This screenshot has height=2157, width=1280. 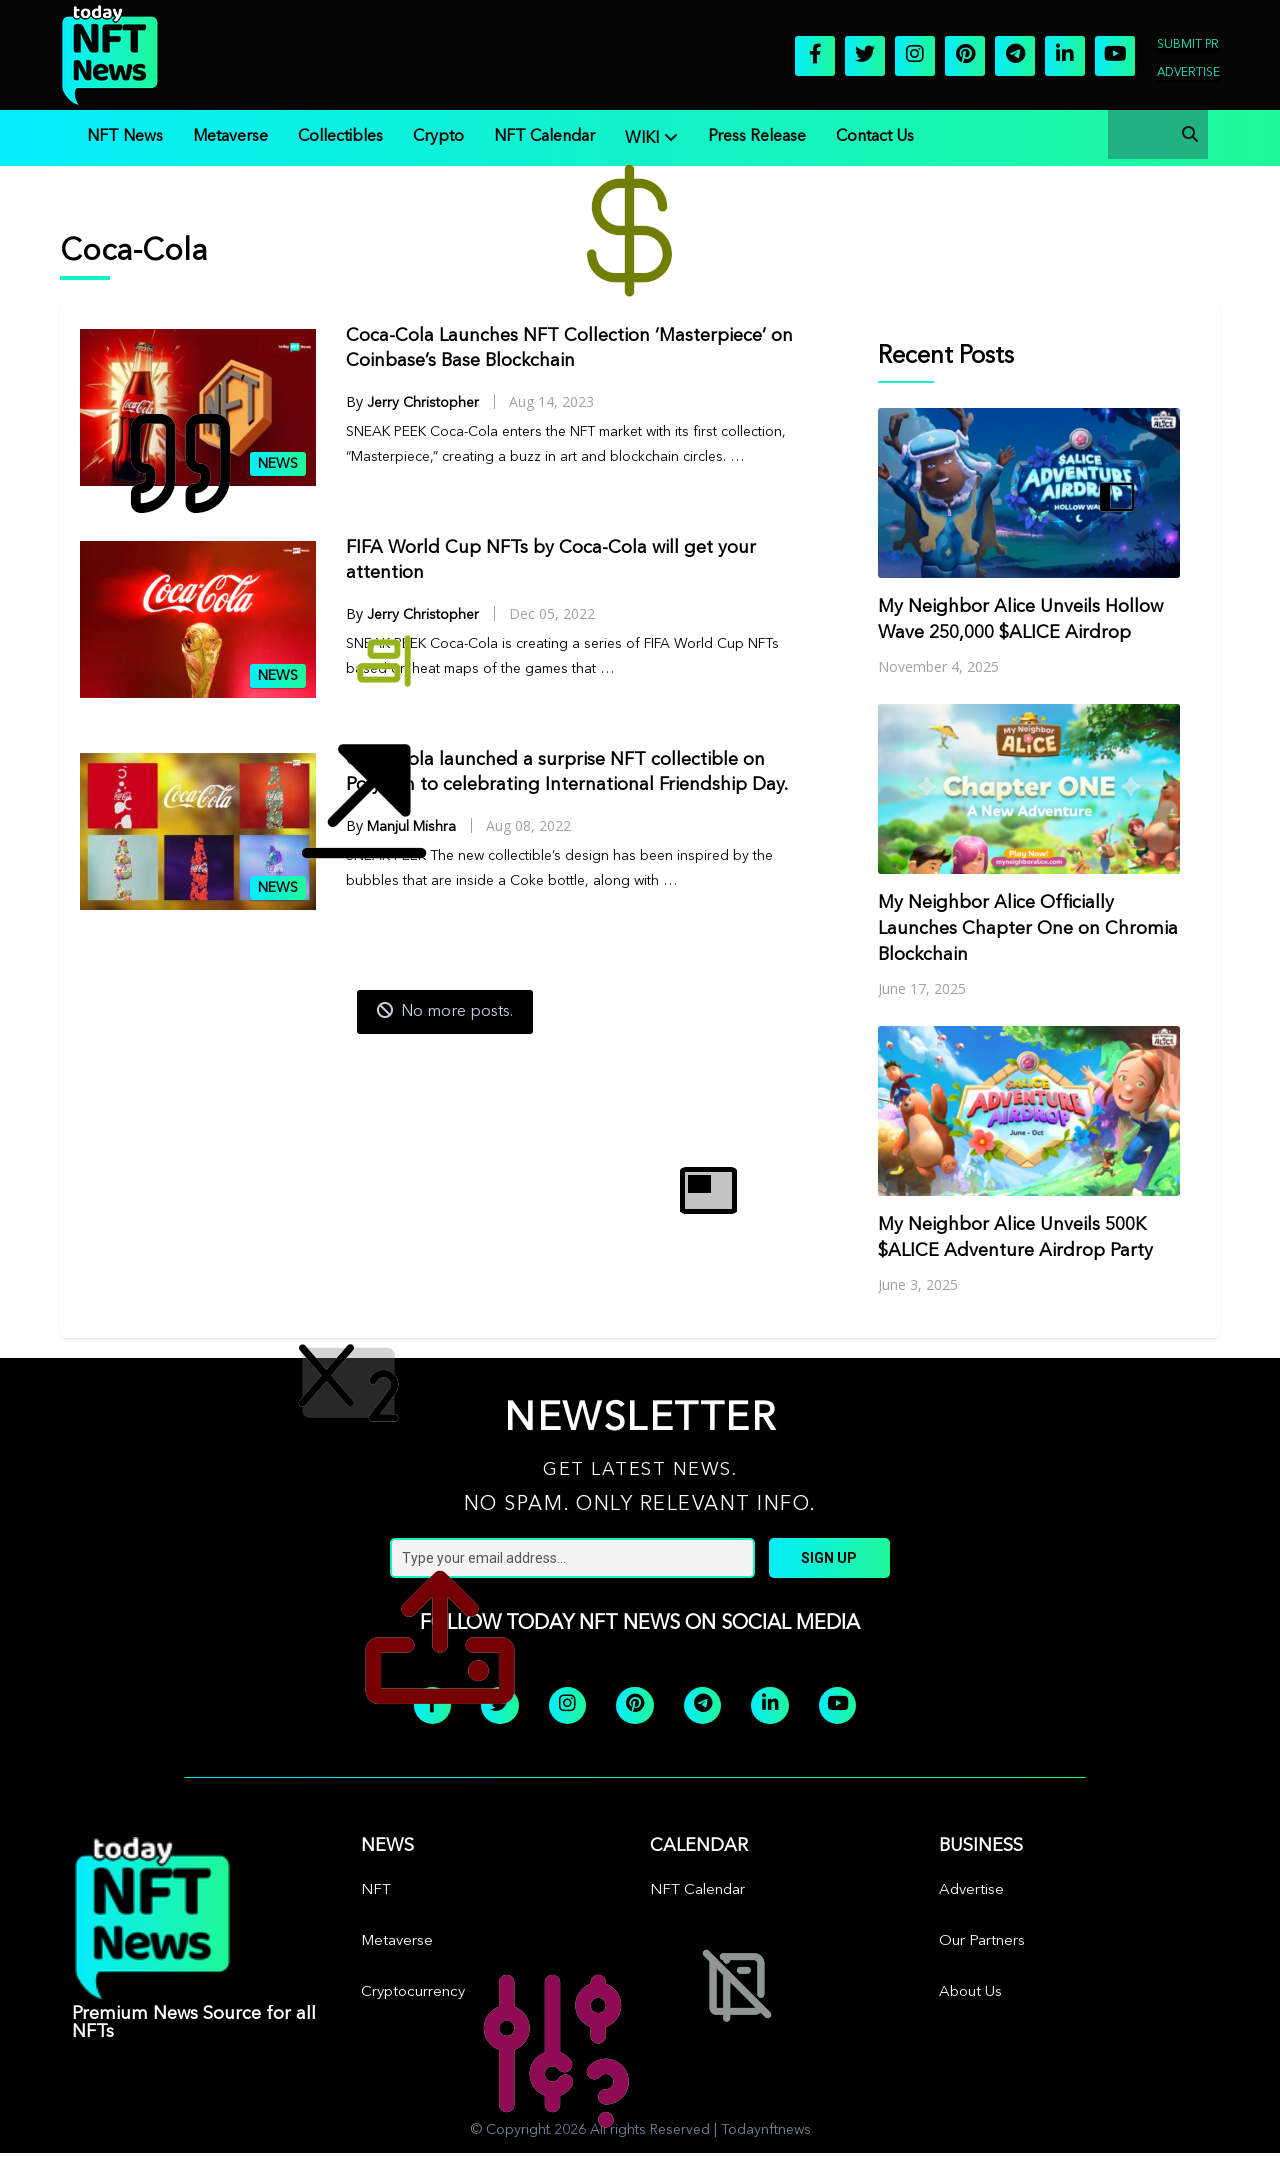 What do you see at coordinates (708, 1190) in the screenshot?
I see `access featured or highlighted video content` at bounding box center [708, 1190].